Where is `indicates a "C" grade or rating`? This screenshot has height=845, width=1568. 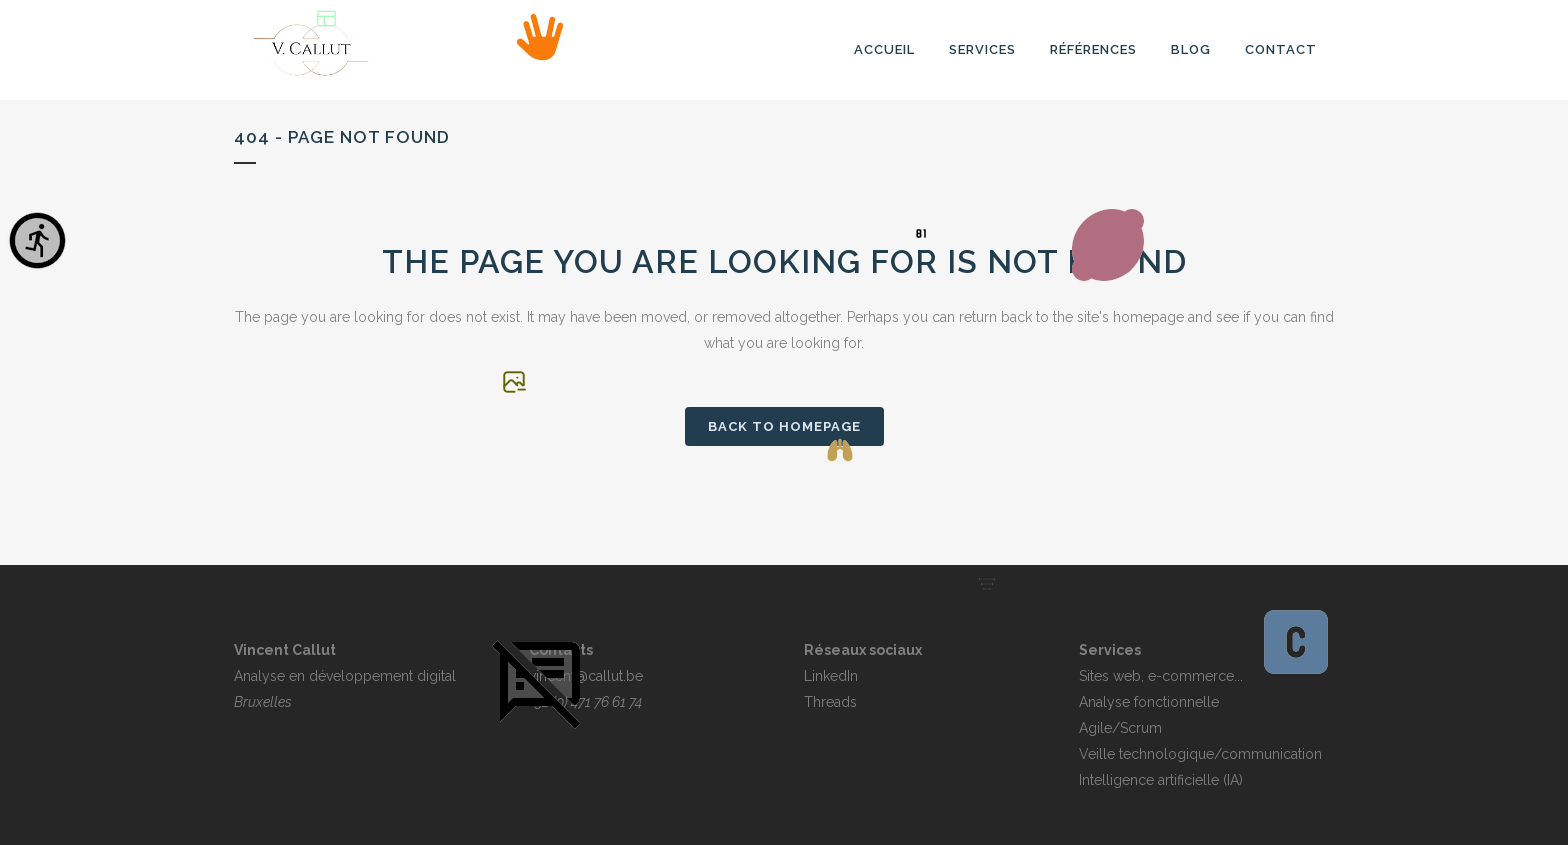 indicates a "C" grade or rating is located at coordinates (1296, 642).